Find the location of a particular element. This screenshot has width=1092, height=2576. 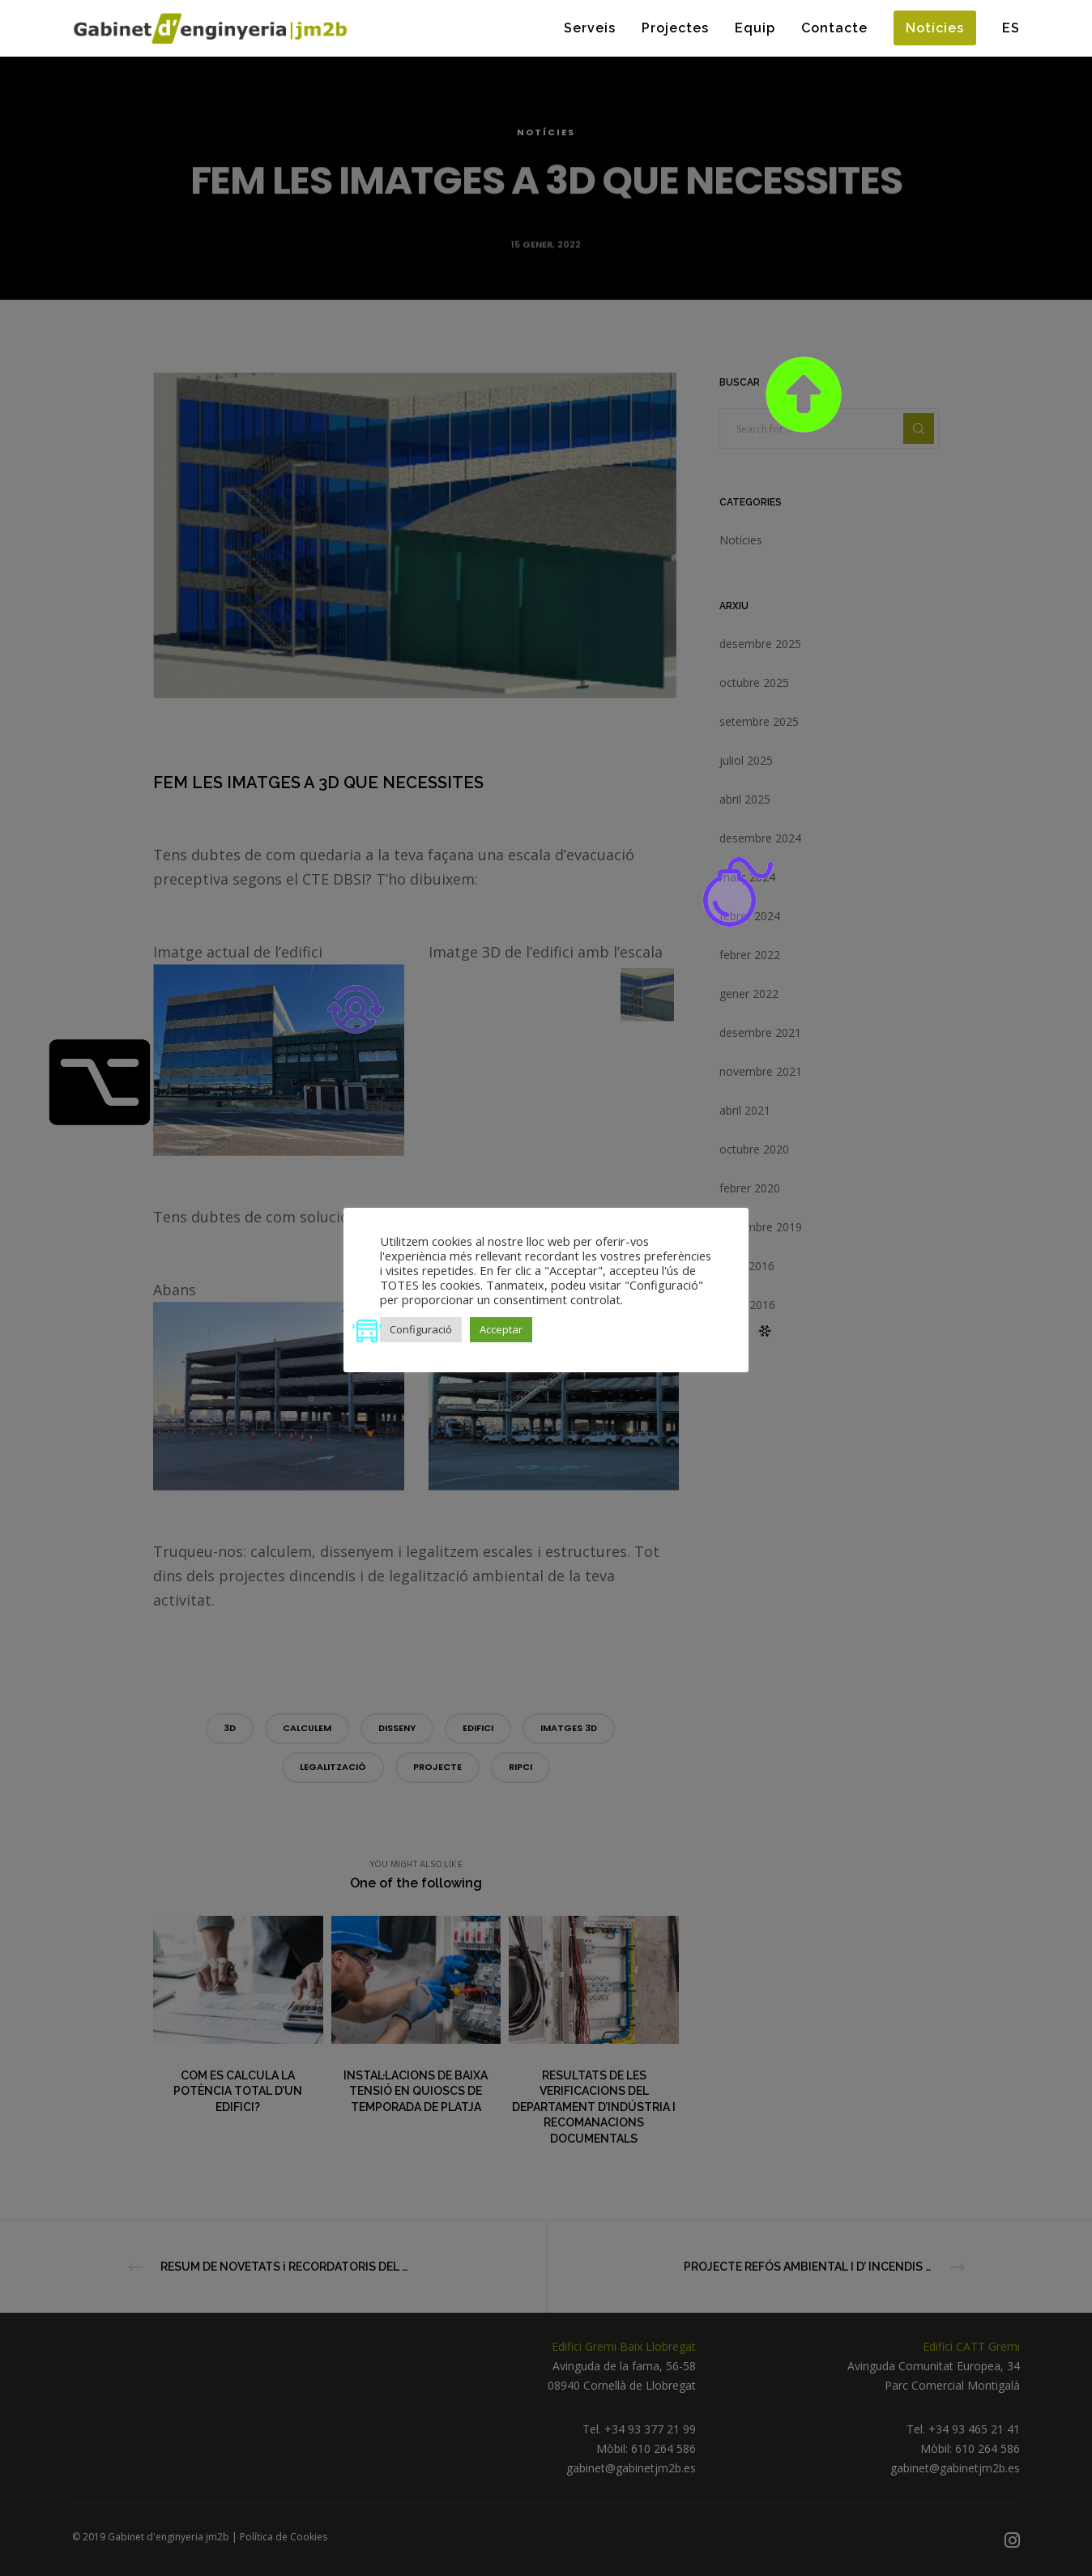

view public transit options is located at coordinates (367, 1331).